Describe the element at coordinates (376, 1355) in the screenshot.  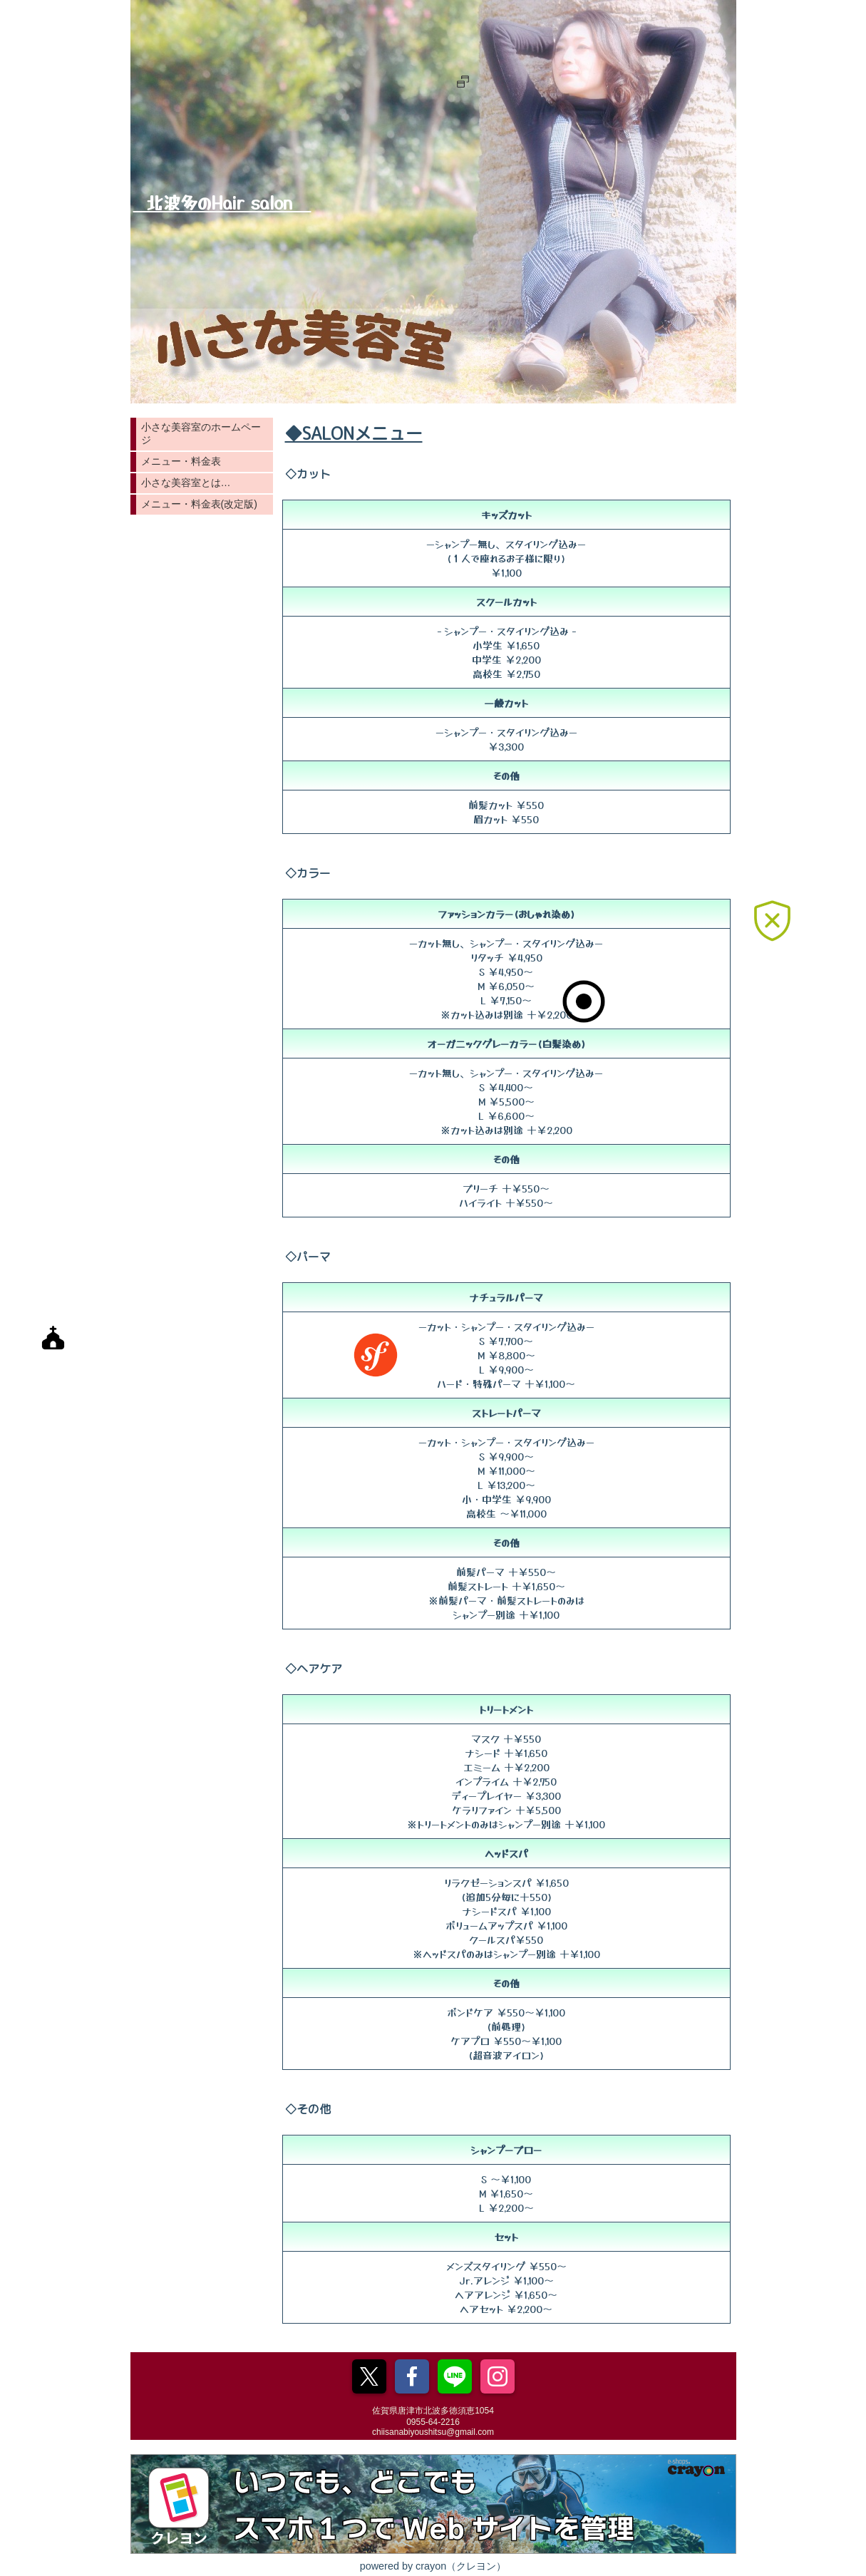
I see `symfony framework logo` at that location.